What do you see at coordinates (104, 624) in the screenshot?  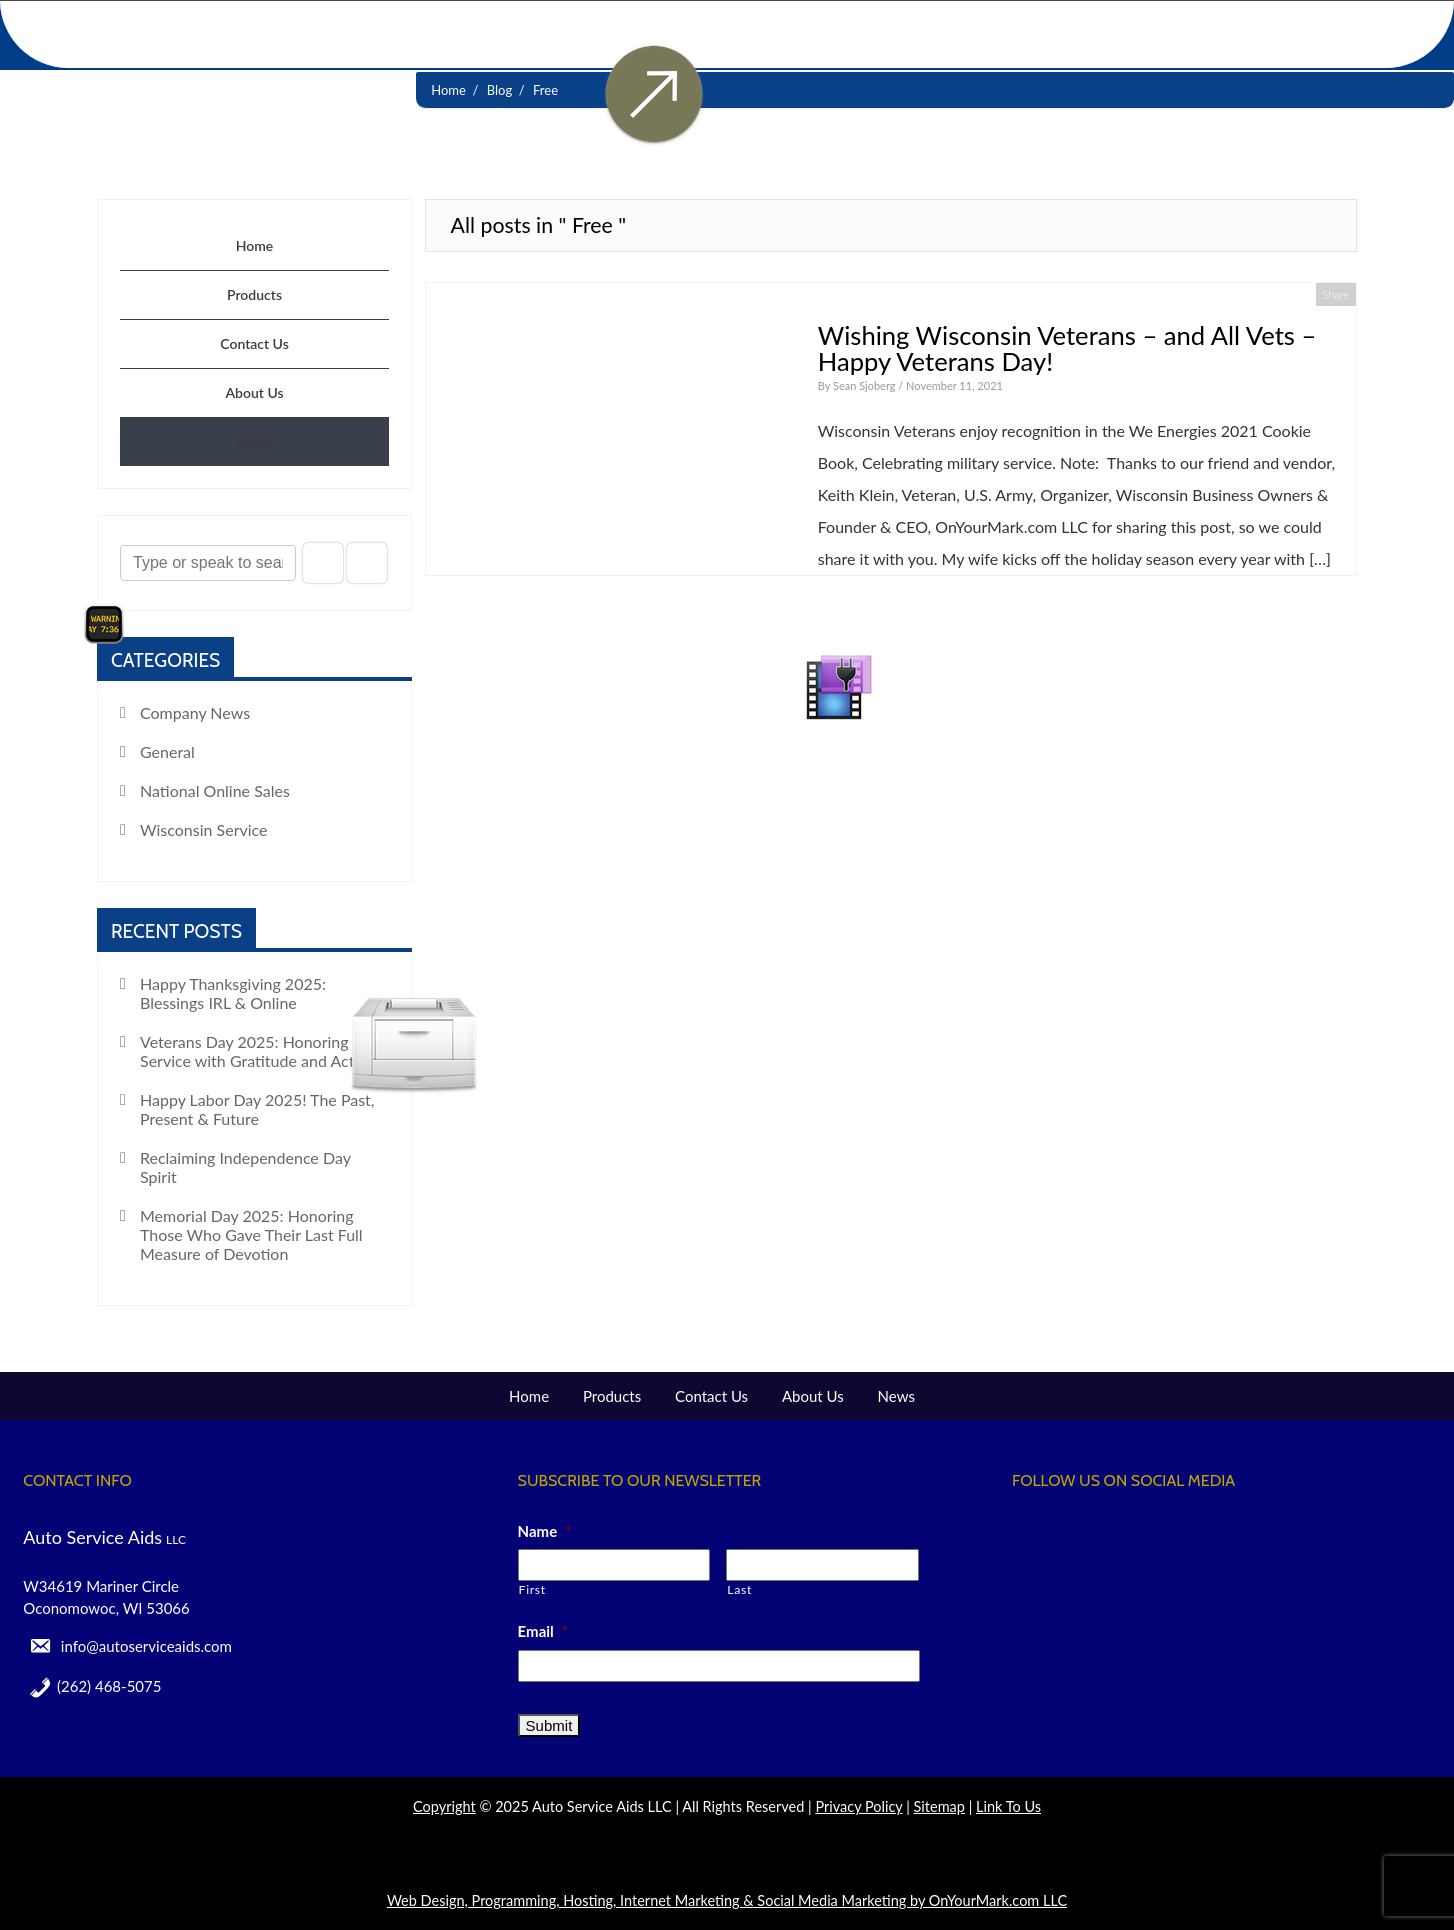 I see `open the console app to view system logs` at bounding box center [104, 624].